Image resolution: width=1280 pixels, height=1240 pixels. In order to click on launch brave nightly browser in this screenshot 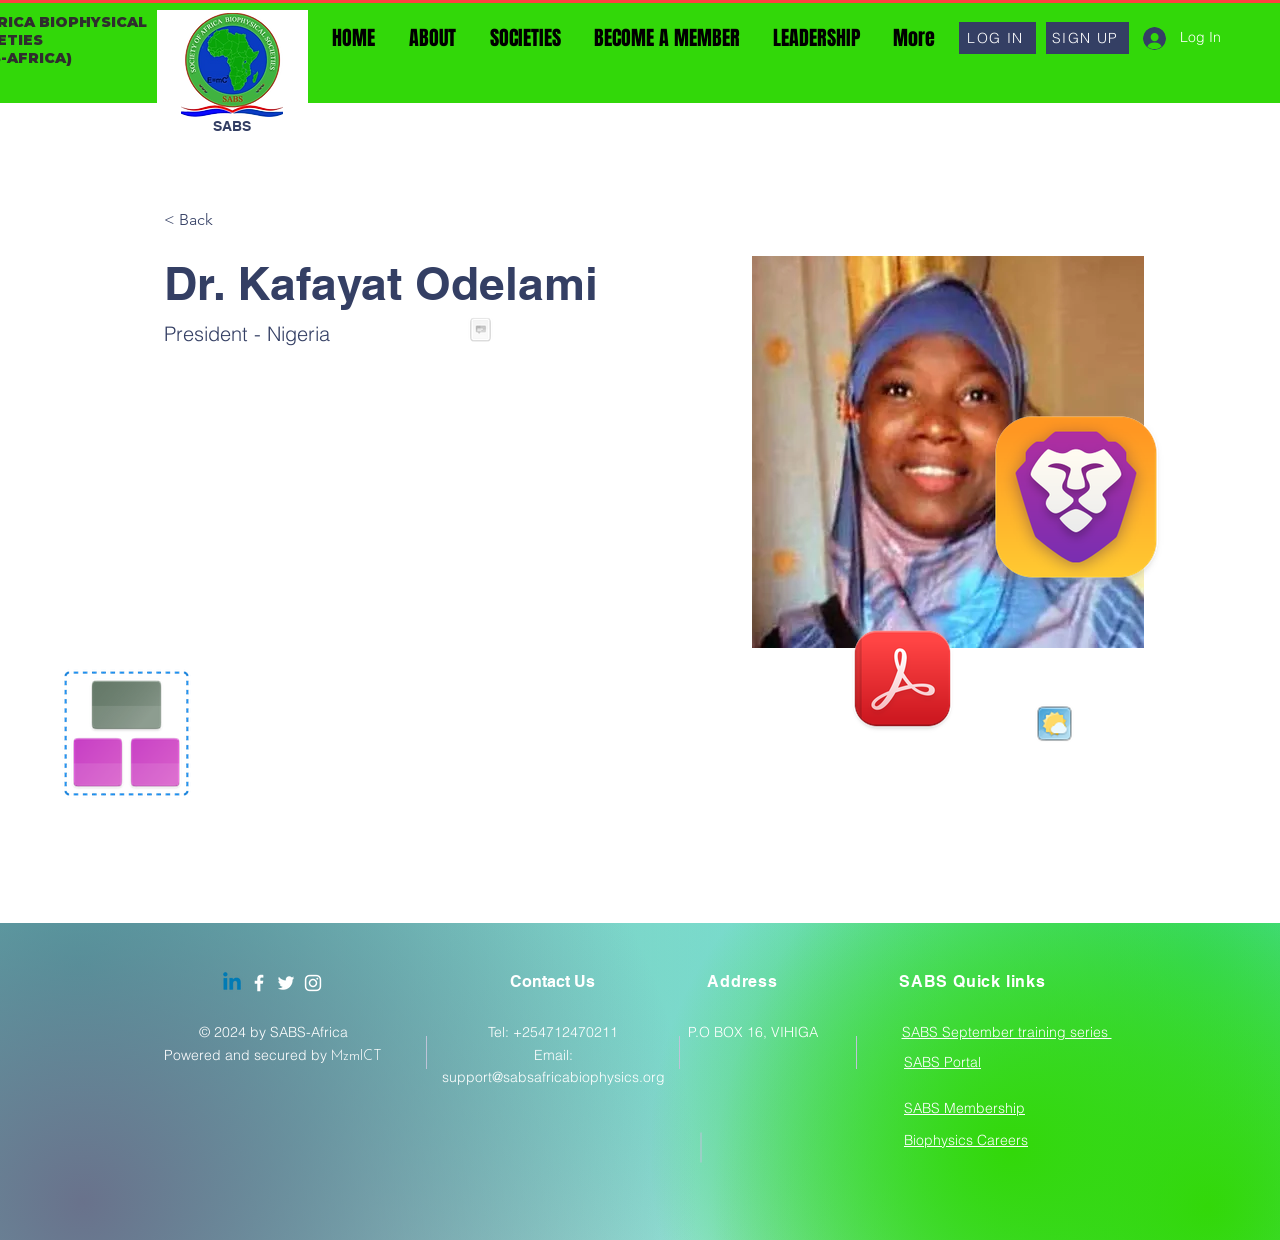, I will do `click(1076, 497)`.